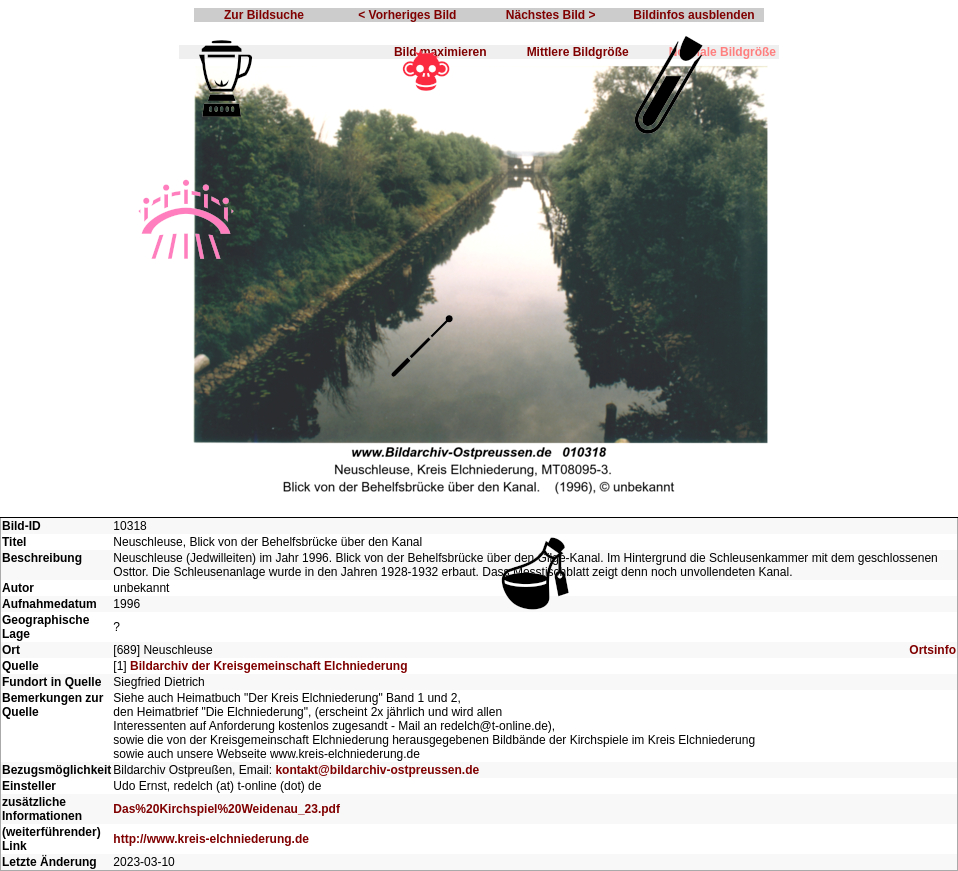 This screenshot has height=871, width=958. What do you see at coordinates (186, 211) in the screenshot?
I see `access japanese garden or zen-themed content` at bounding box center [186, 211].